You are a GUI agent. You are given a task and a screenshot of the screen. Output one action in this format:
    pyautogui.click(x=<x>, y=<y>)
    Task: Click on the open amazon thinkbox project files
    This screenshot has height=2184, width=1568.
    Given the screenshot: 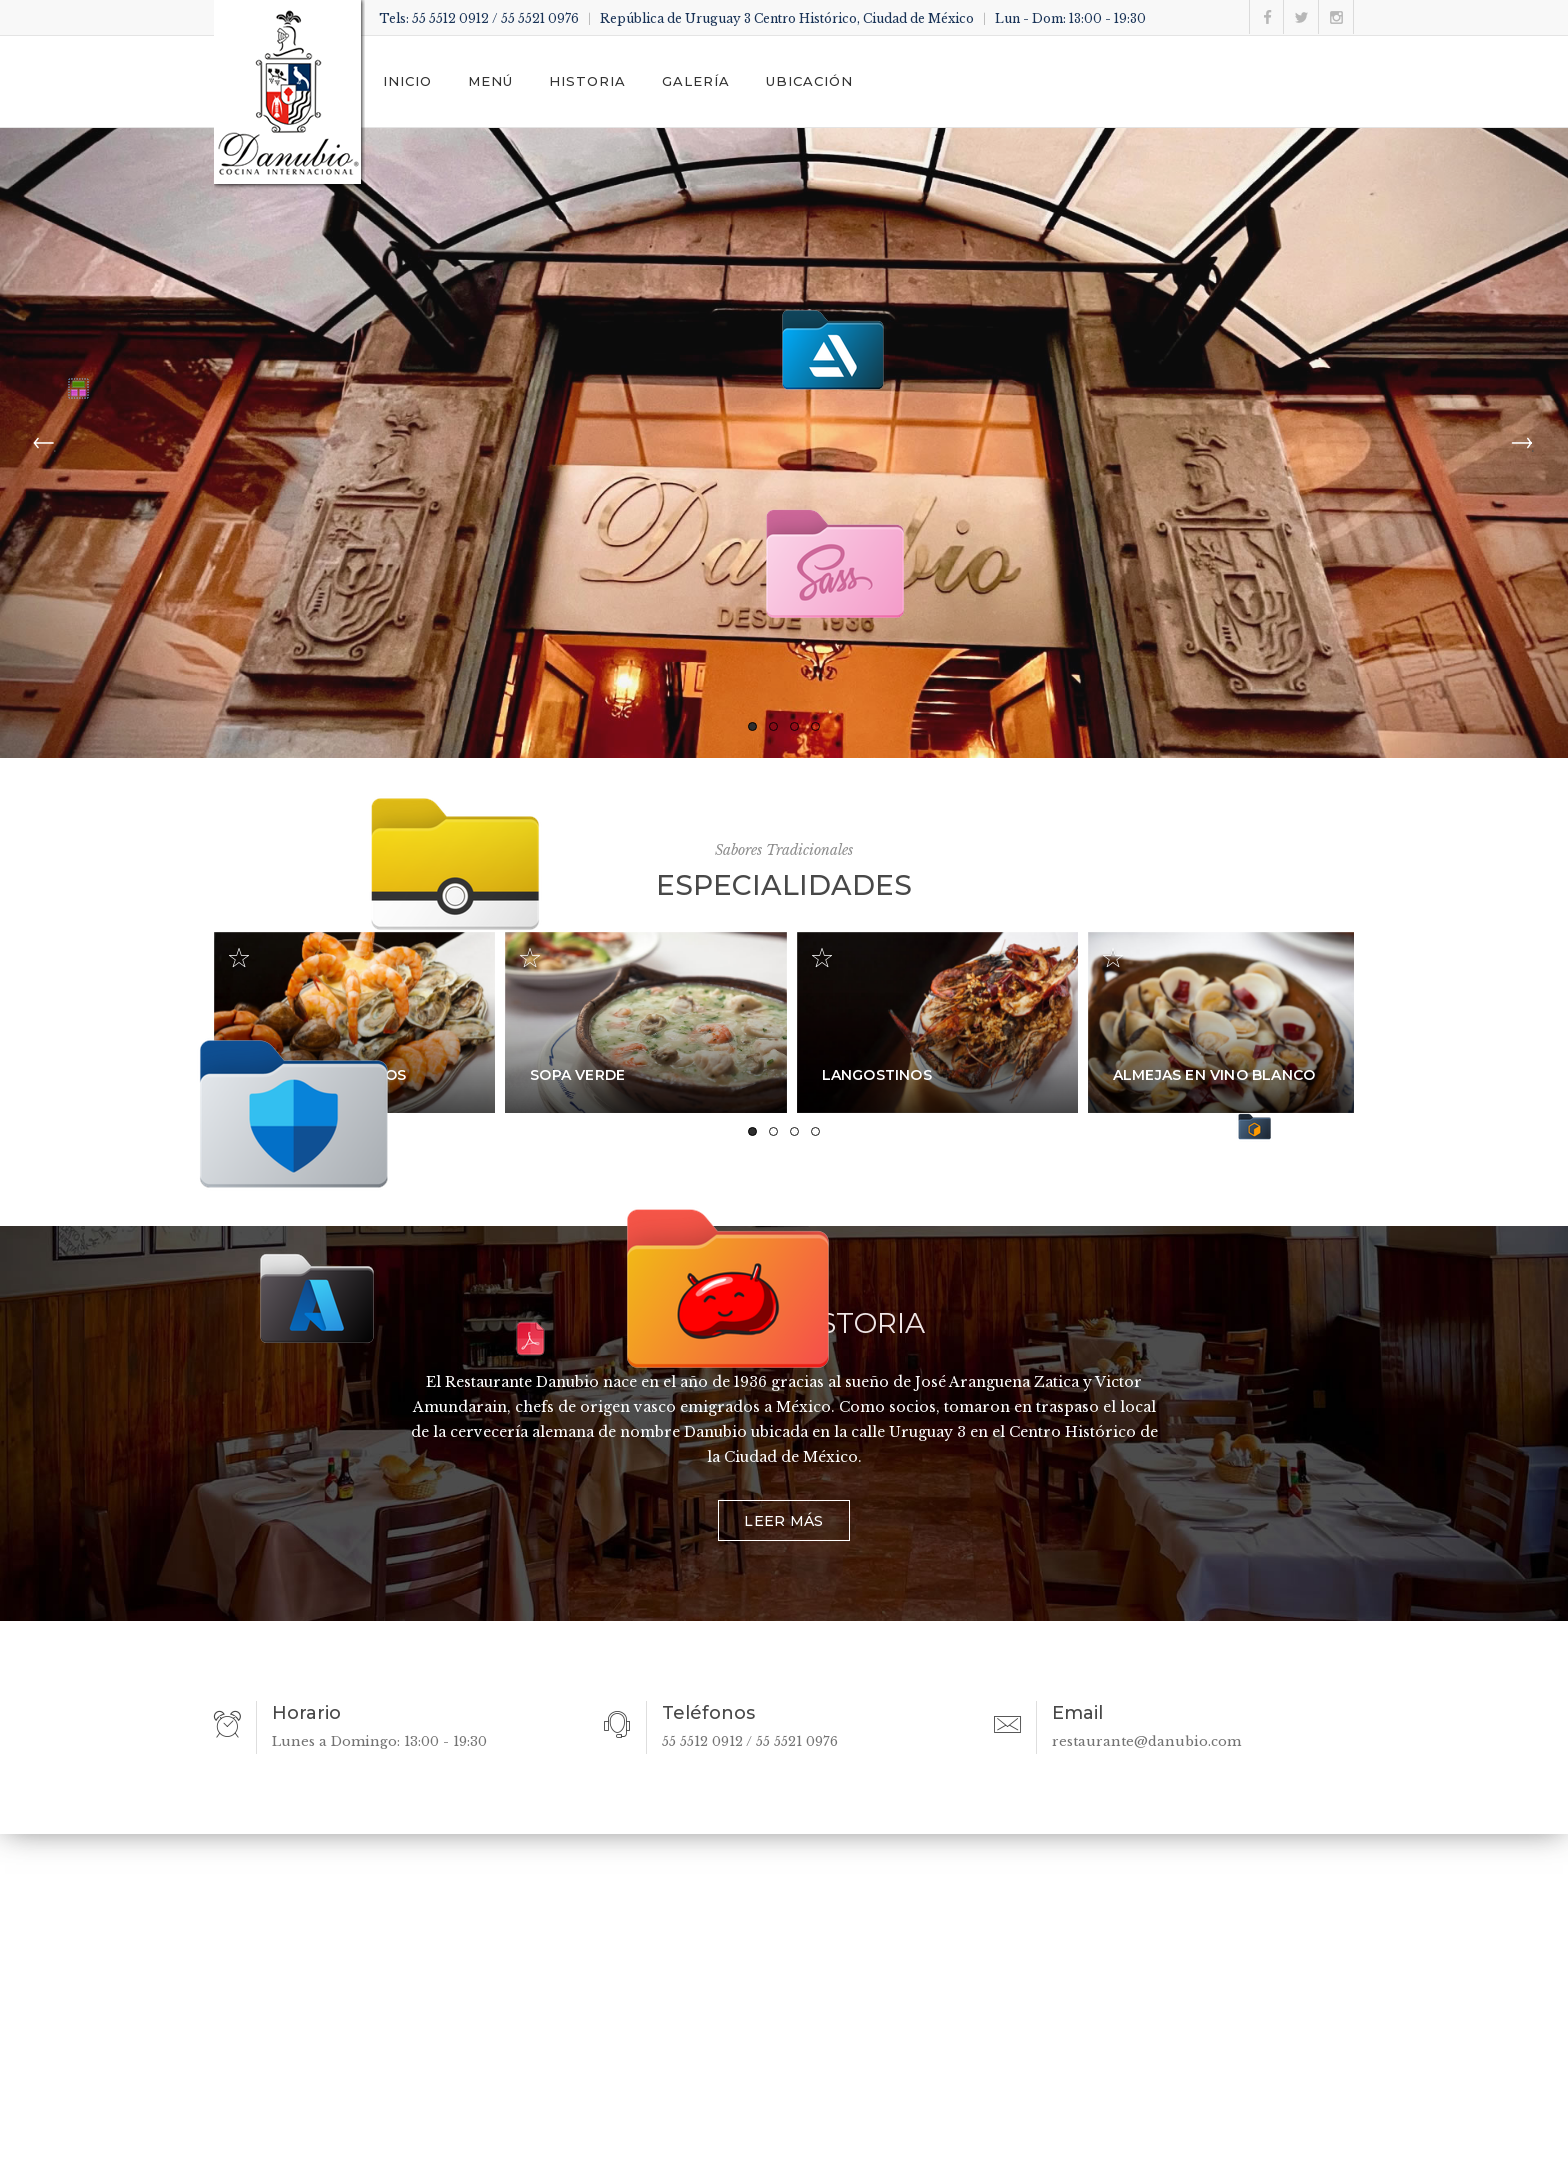 What is the action you would take?
    pyautogui.click(x=1254, y=1127)
    